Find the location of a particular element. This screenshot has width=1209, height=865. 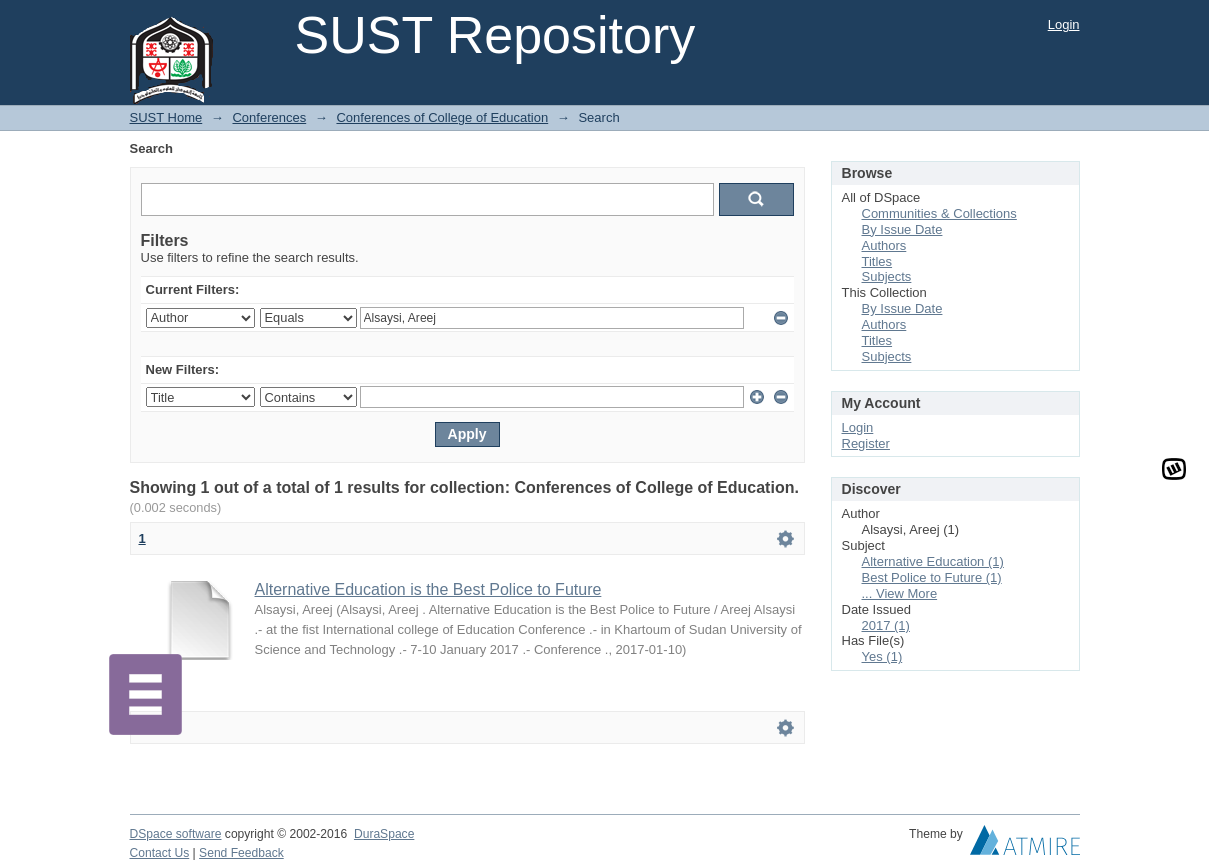

open the Wykop app is located at coordinates (1174, 469).